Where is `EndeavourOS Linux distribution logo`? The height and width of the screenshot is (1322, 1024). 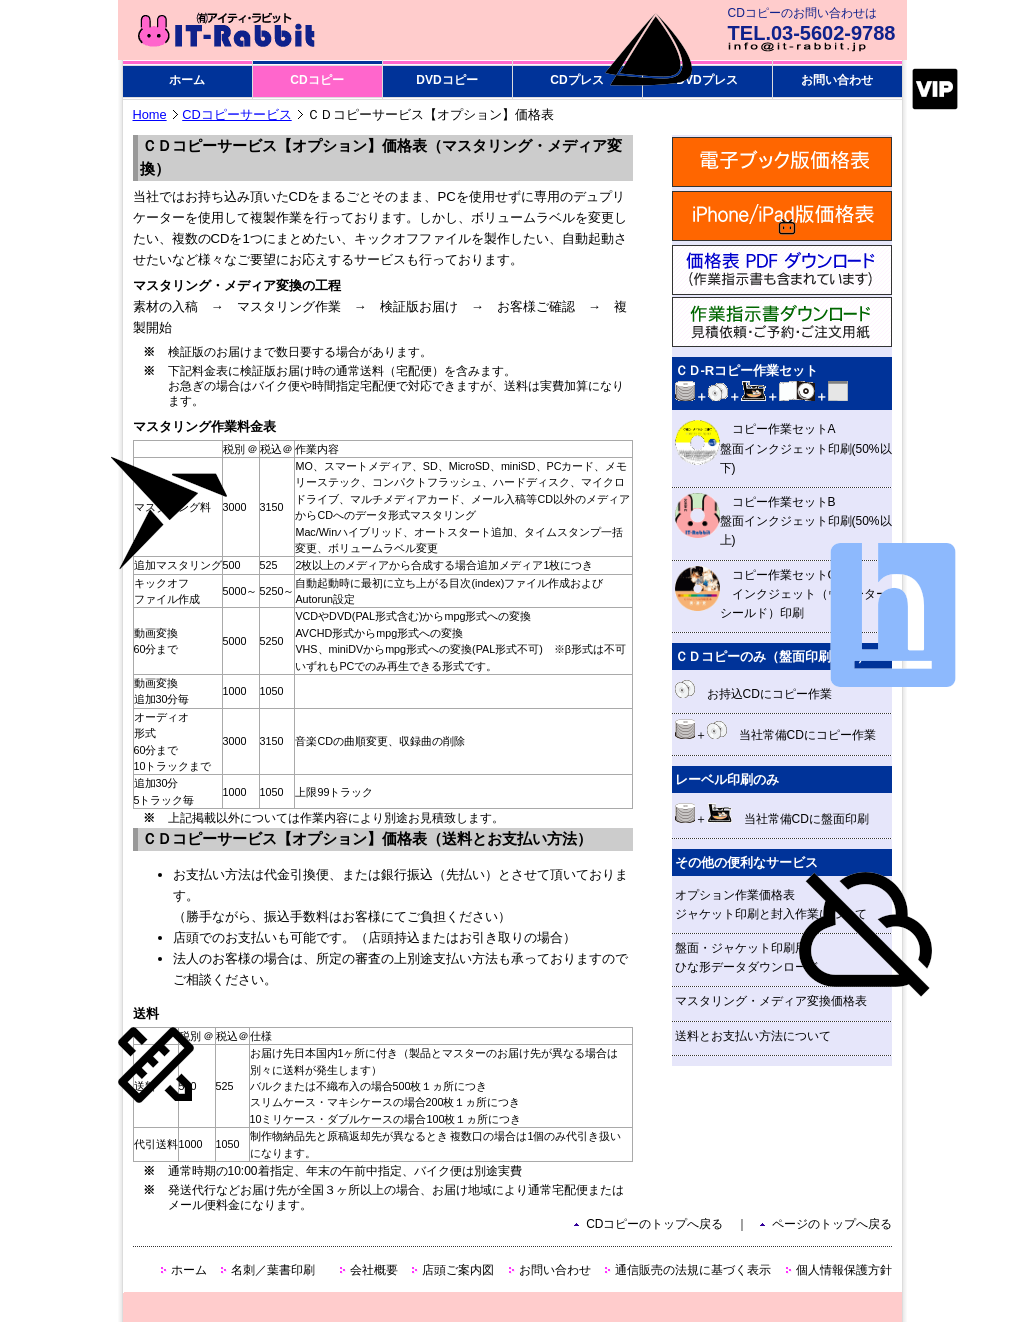 EndeavourOS Linux distribution logo is located at coordinates (648, 49).